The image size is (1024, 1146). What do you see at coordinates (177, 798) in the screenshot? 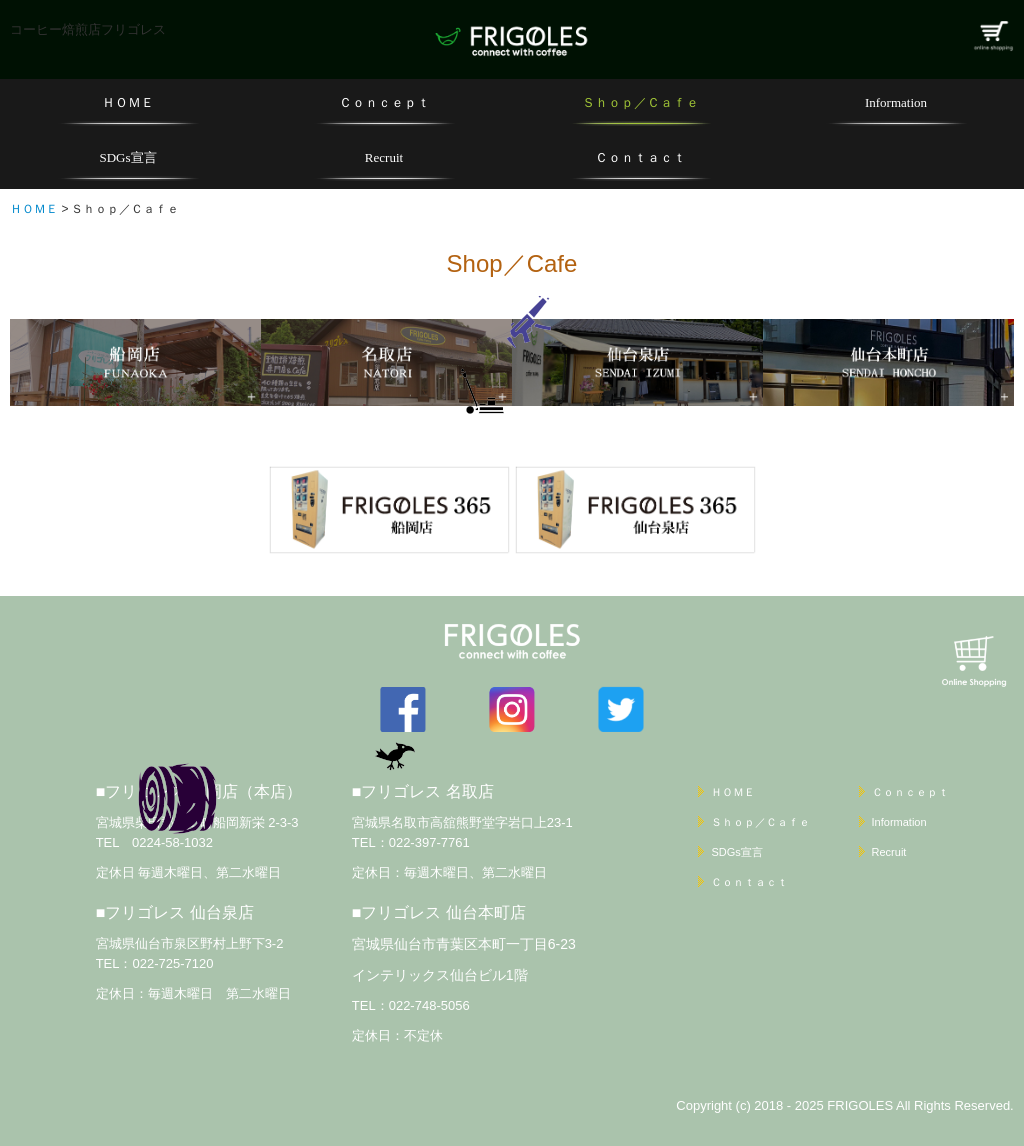
I see `hay bale resource in farming simulation game` at bounding box center [177, 798].